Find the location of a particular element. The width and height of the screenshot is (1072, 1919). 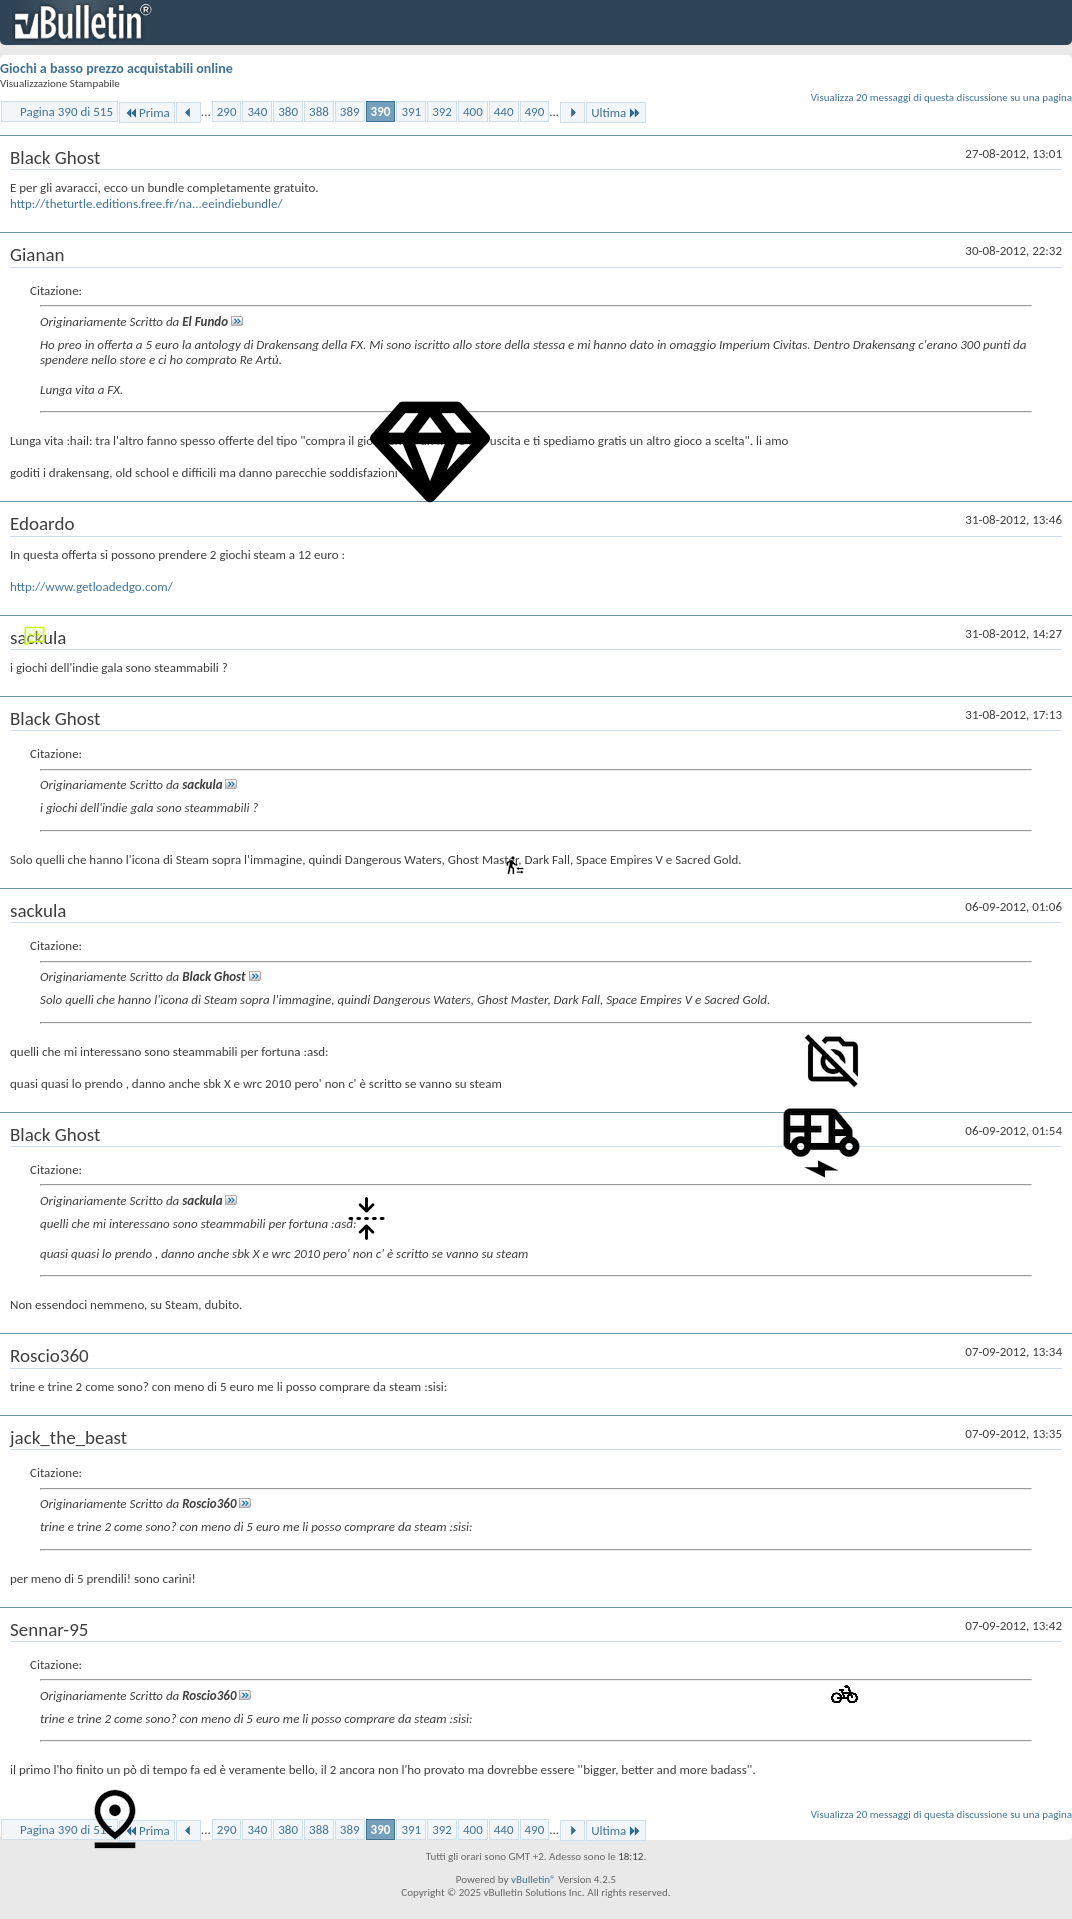

open sketch design app is located at coordinates (430, 450).